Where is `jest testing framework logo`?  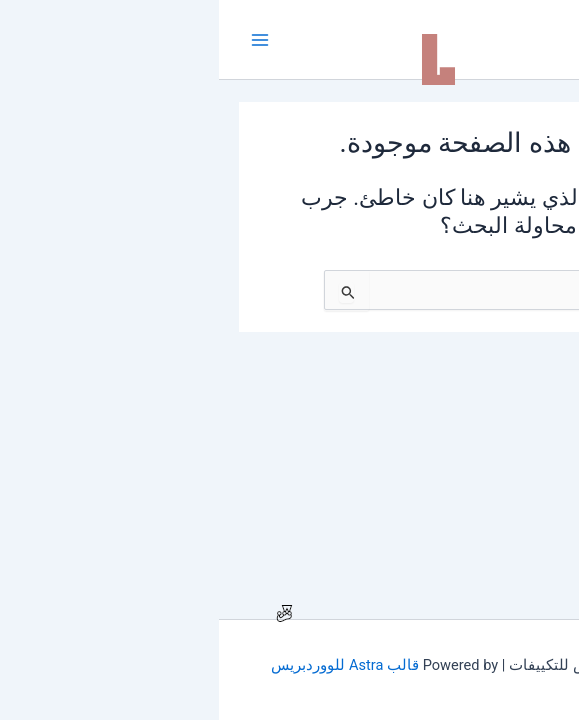
jest testing framework logo is located at coordinates (284, 613).